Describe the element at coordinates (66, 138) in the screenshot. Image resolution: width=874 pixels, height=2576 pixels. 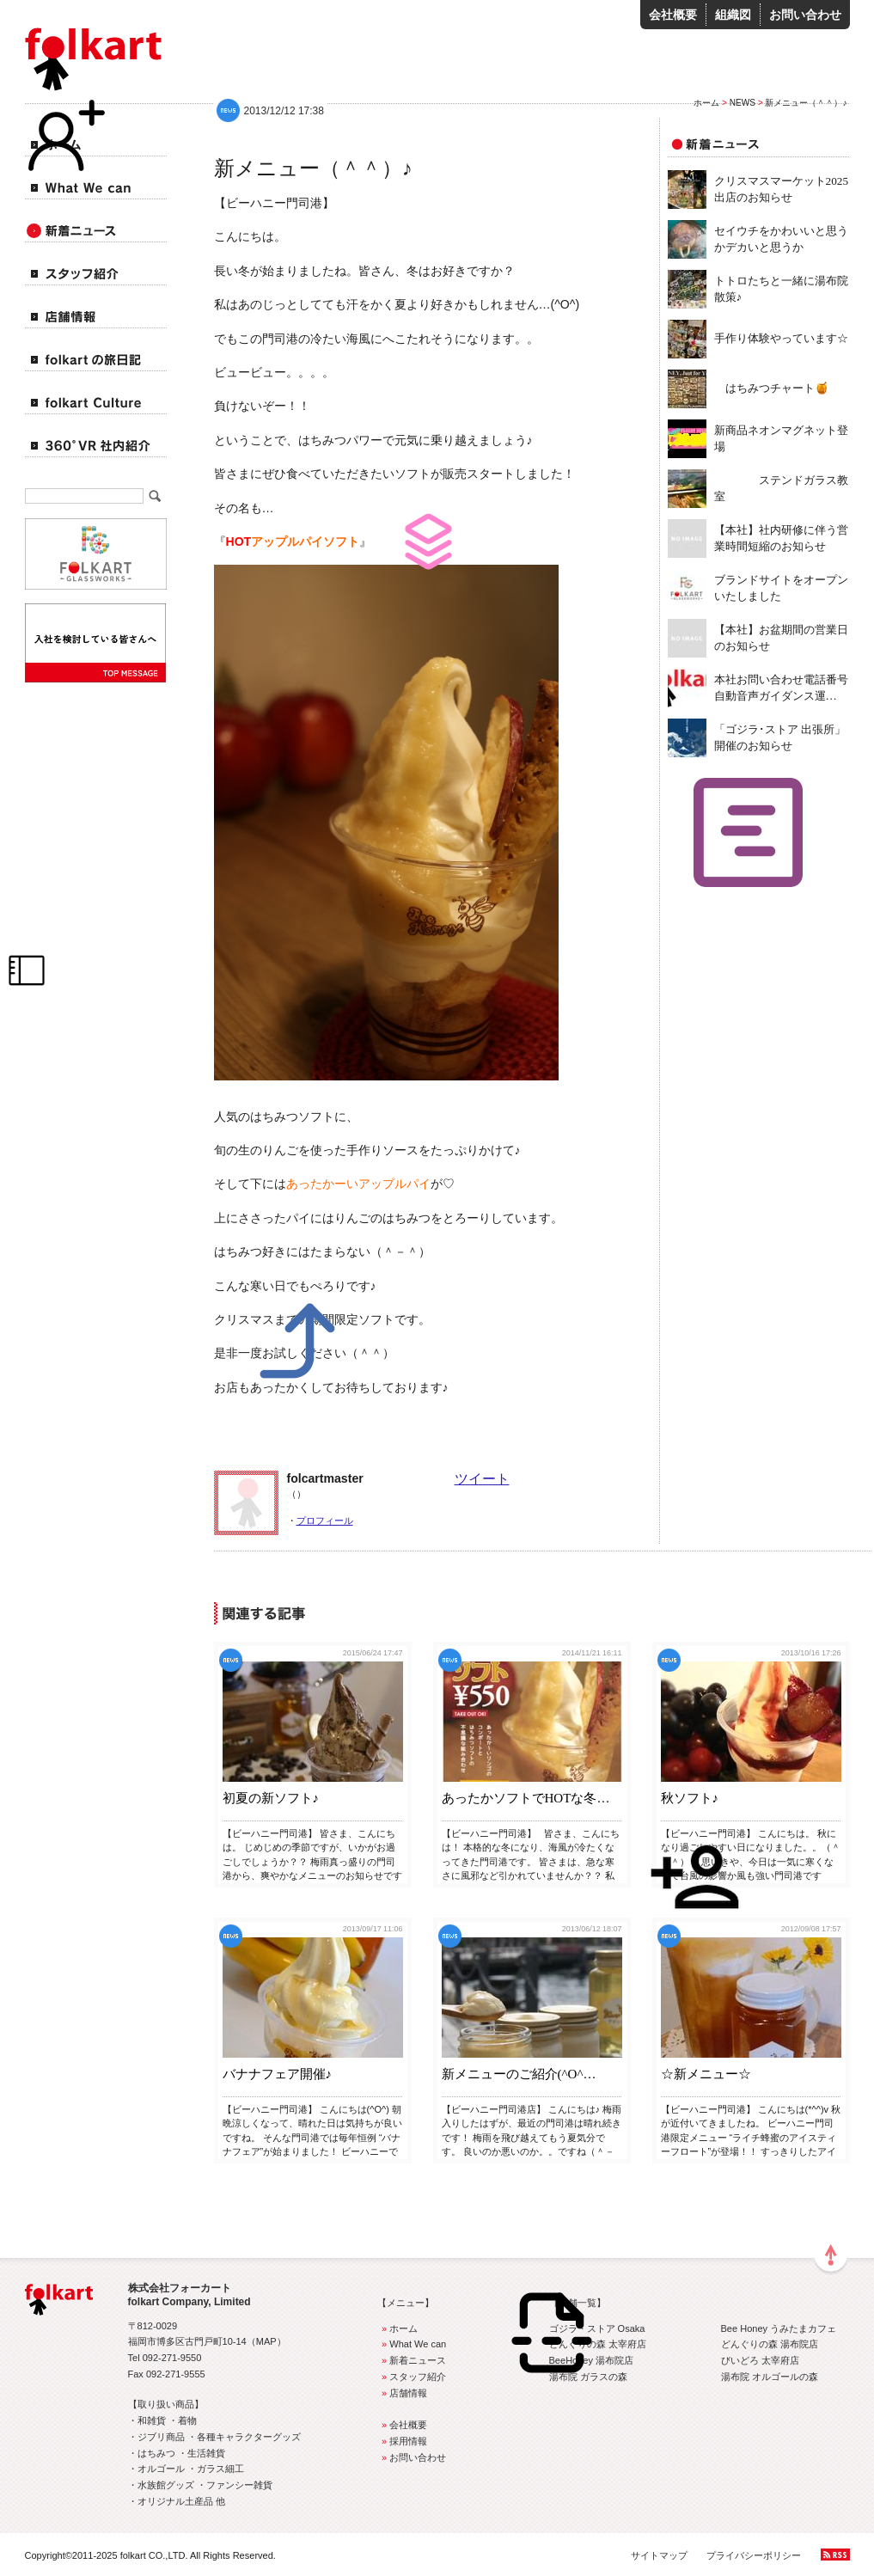
I see `add a new user or contact` at that location.